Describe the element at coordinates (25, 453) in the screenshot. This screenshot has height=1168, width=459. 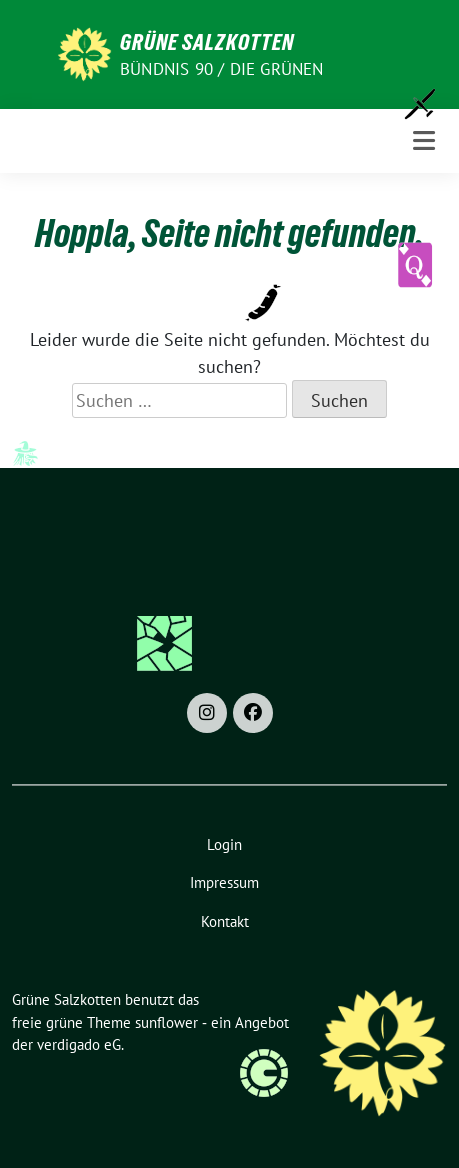
I see `access halloween or spooky themed content` at that location.